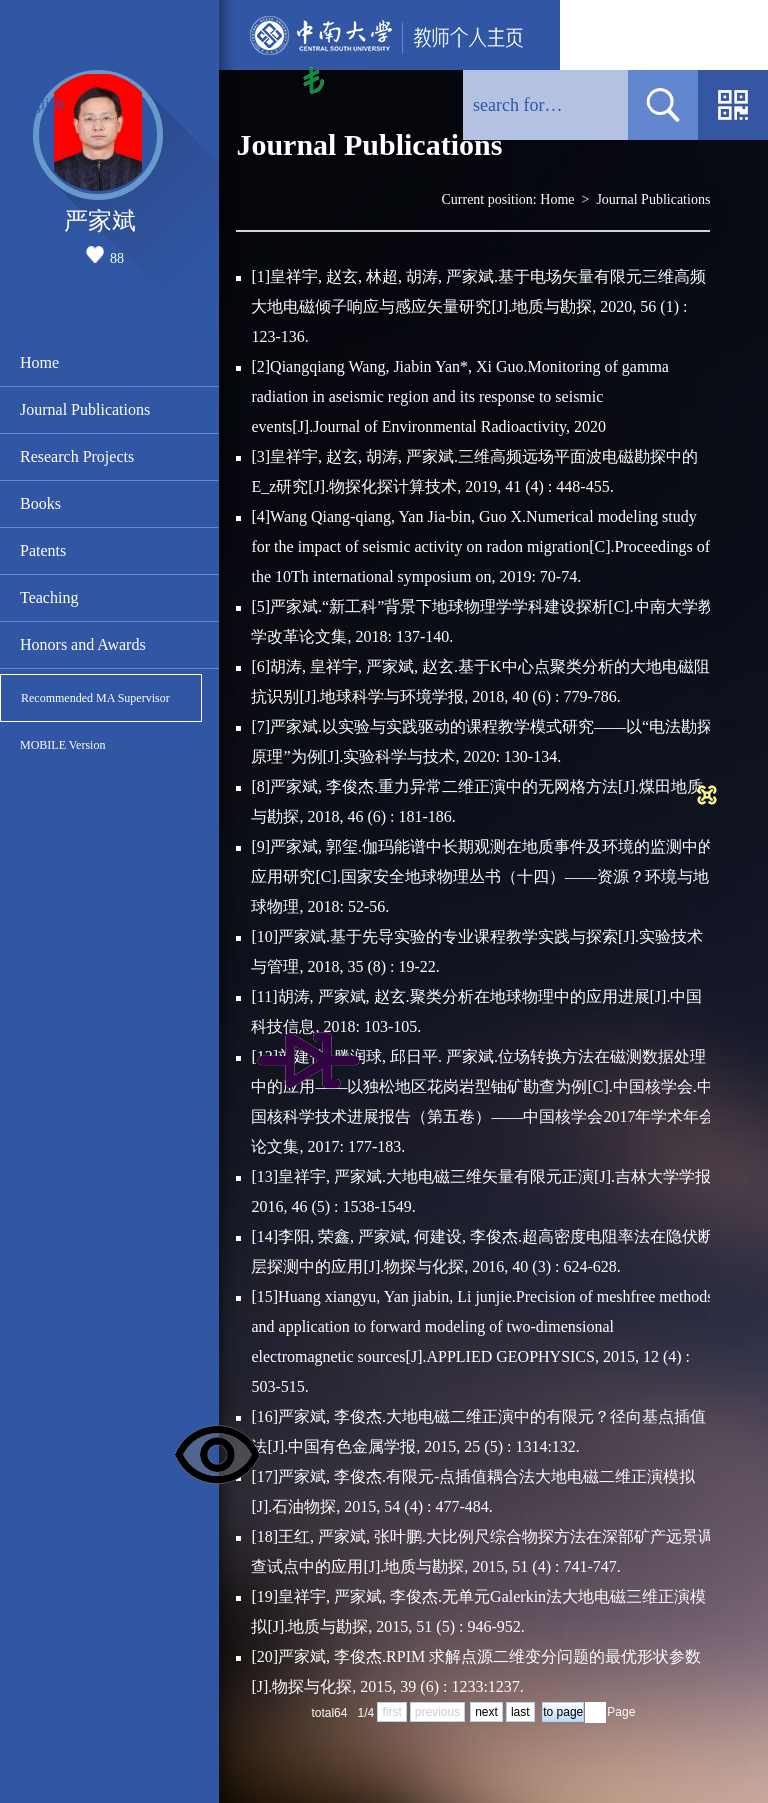 The height and width of the screenshot is (1803, 768). Describe the element at coordinates (707, 795) in the screenshot. I see `access drone controls` at that location.